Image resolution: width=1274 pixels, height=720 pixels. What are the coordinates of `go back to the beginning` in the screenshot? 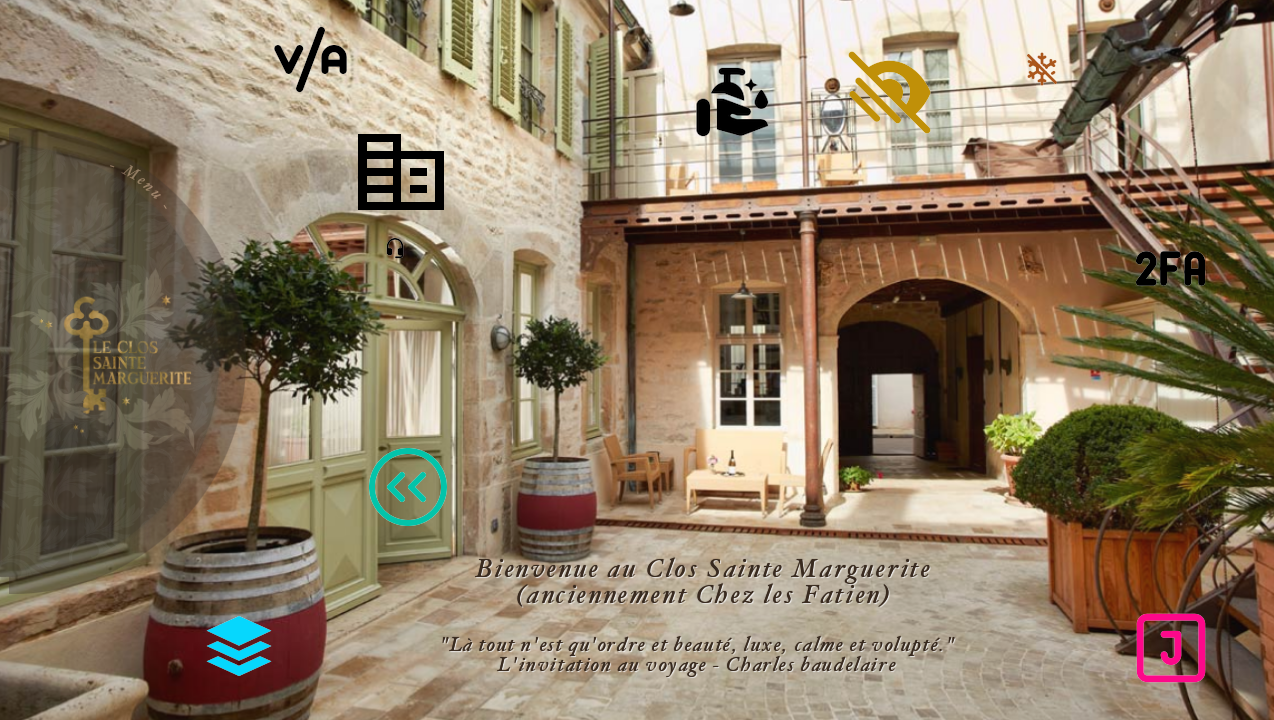 It's located at (408, 487).